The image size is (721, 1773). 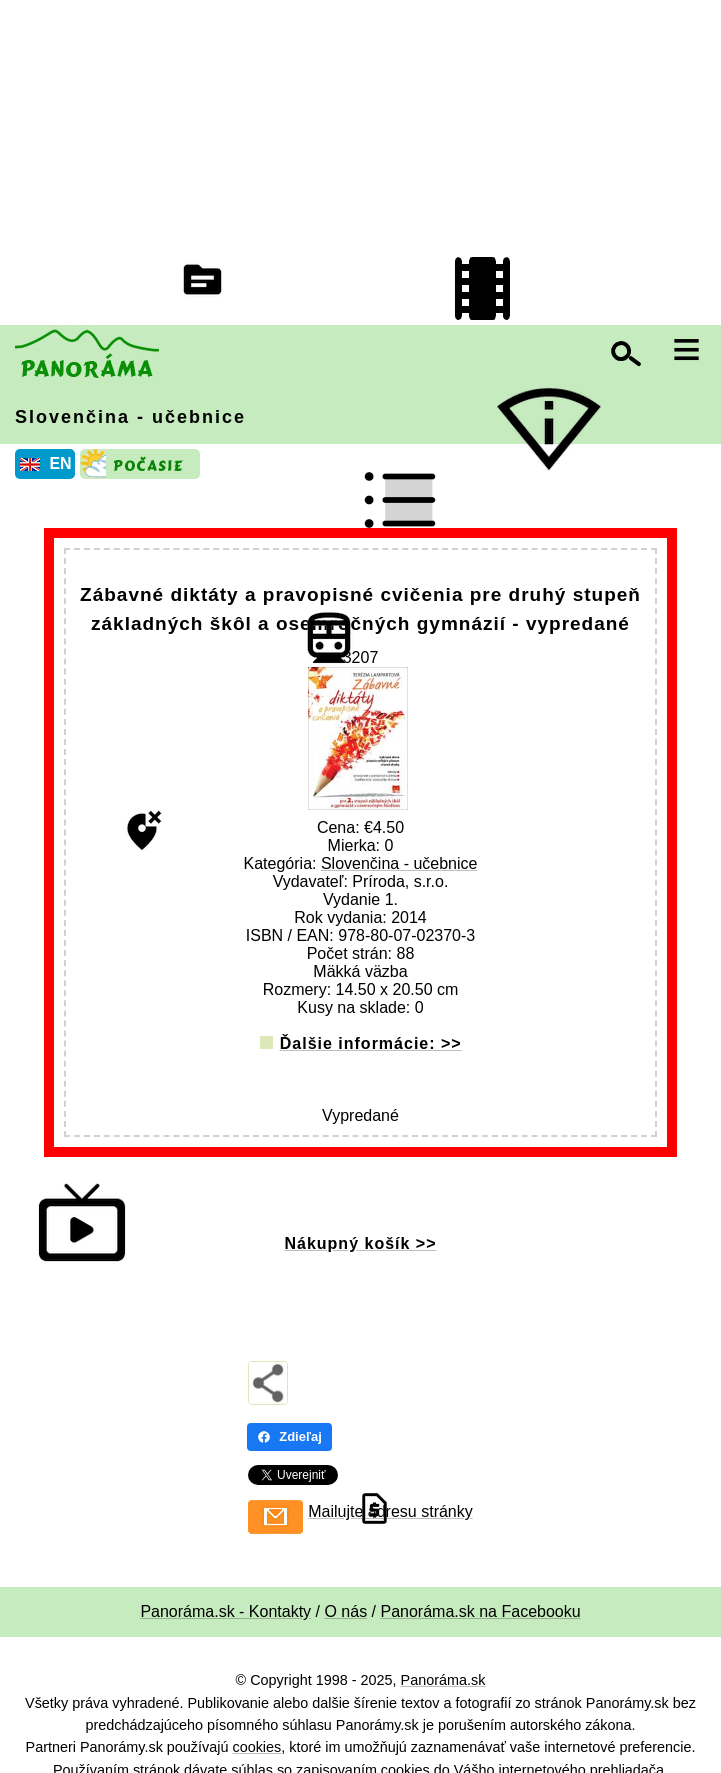 I want to click on remove a saved location pin, so click(x=142, y=830).